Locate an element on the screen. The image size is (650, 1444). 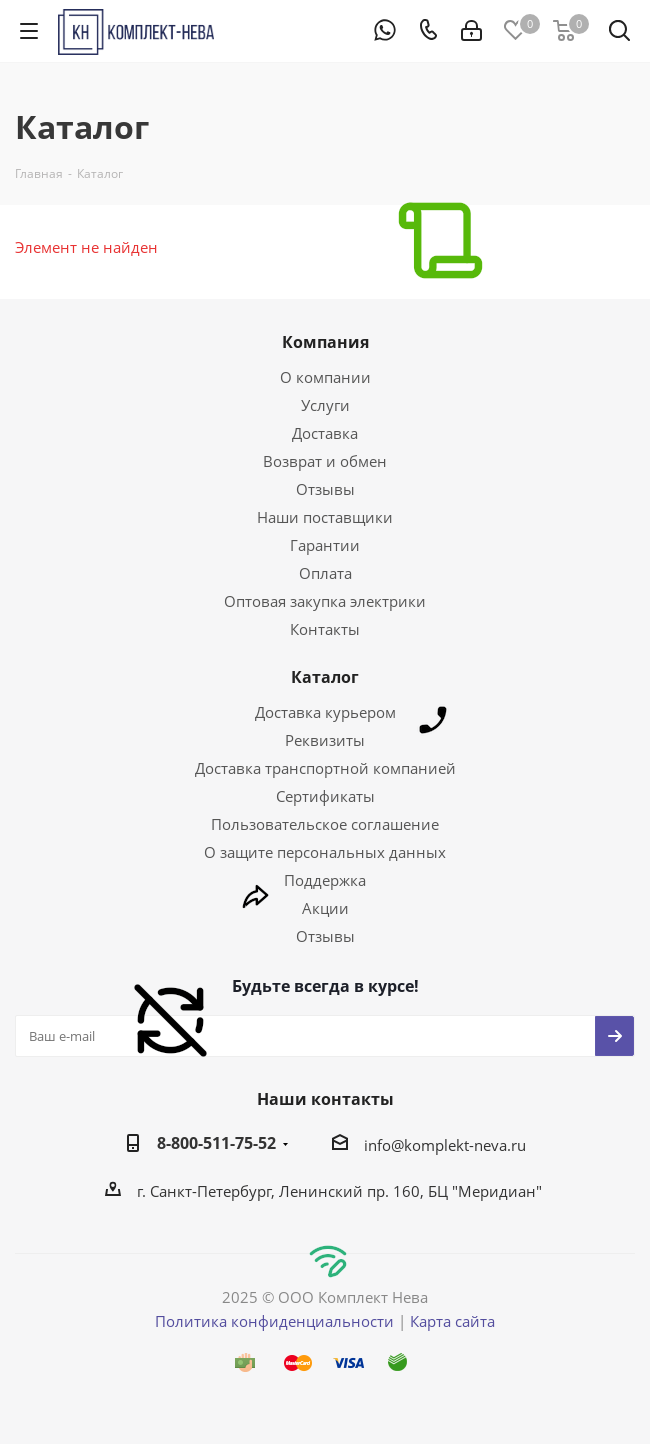
view document or manuscript is located at coordinates (440, 240).